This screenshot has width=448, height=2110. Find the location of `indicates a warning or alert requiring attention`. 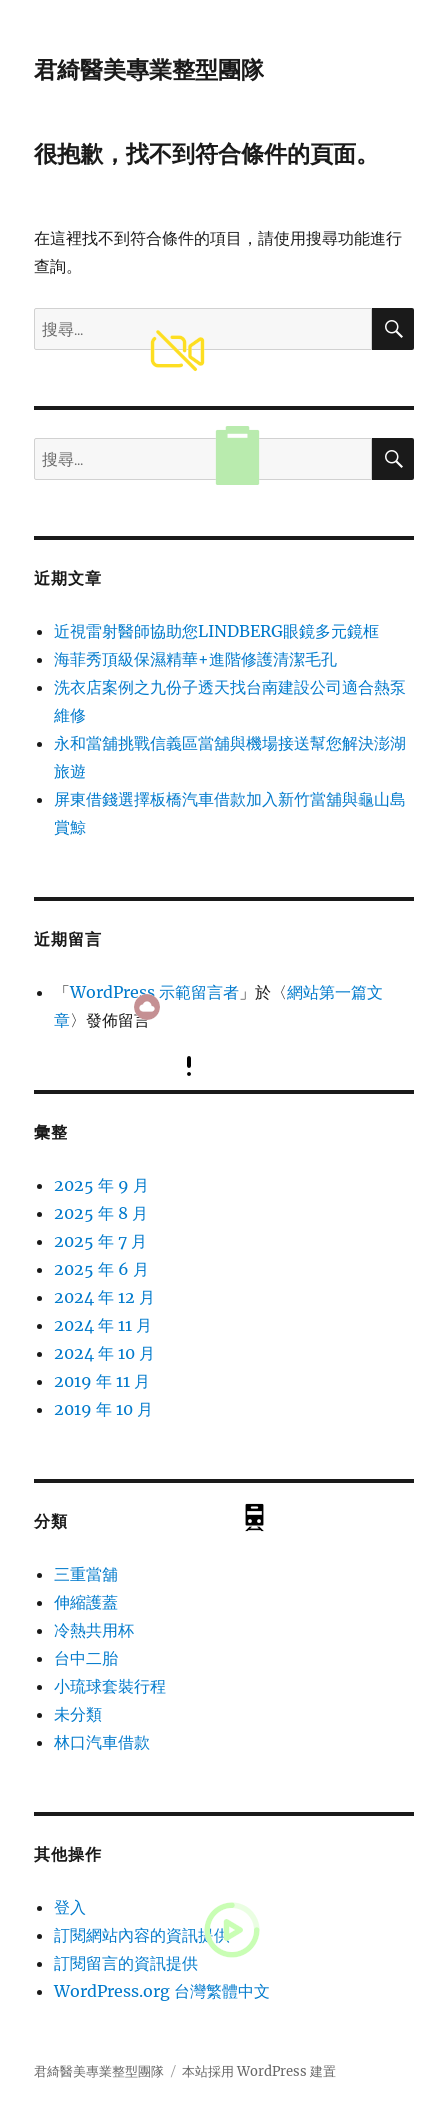

indicates a warning or alert requiring attention is located at coordinates (189, 1066).